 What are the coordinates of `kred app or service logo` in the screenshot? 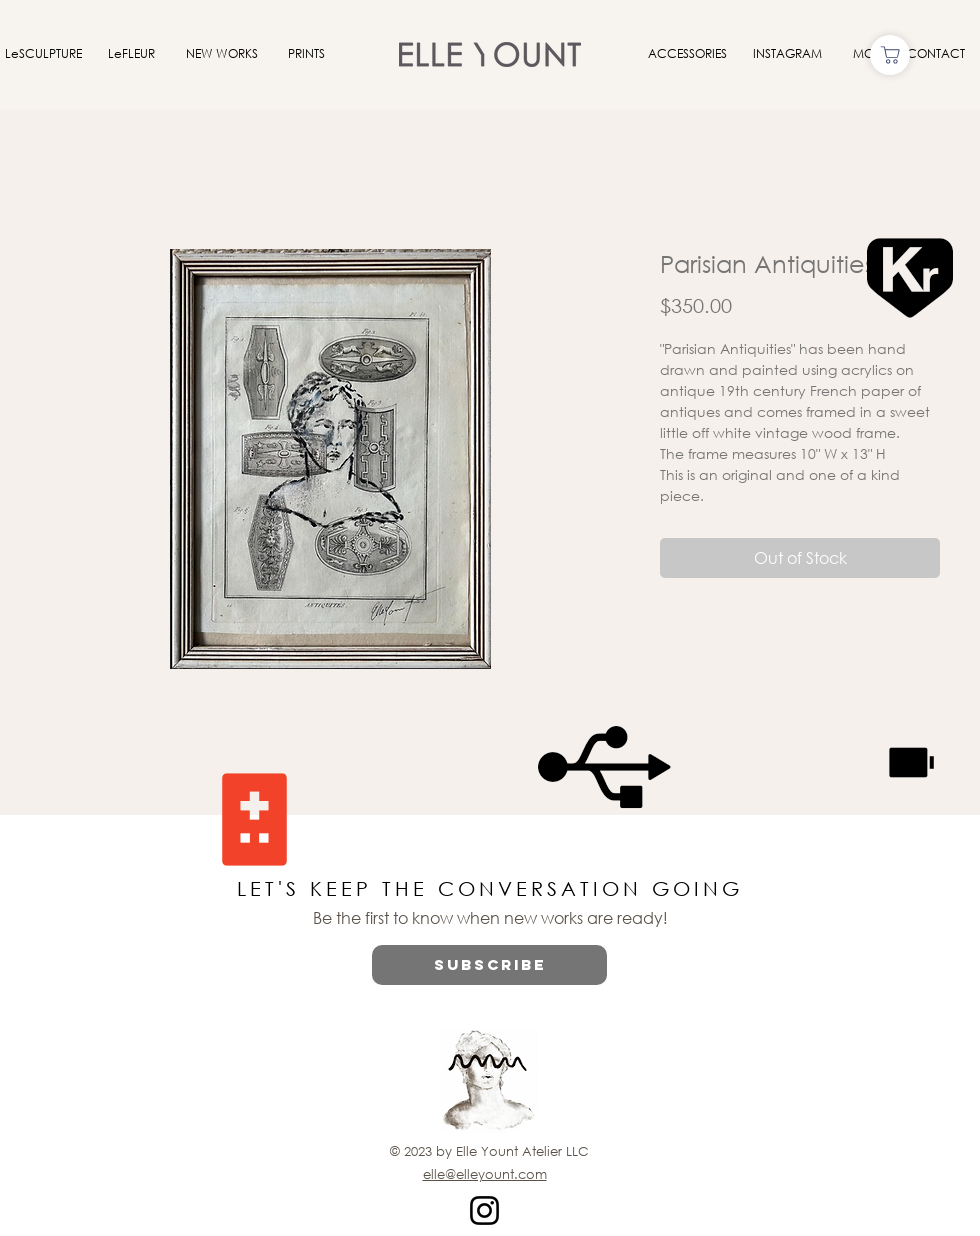 It's located at (910, 278).